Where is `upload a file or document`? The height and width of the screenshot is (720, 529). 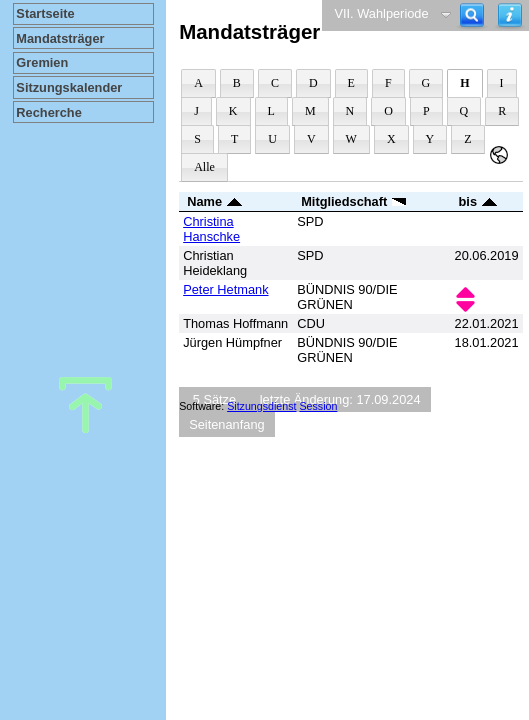
upload a file or document is located at coordinates (85, 403).